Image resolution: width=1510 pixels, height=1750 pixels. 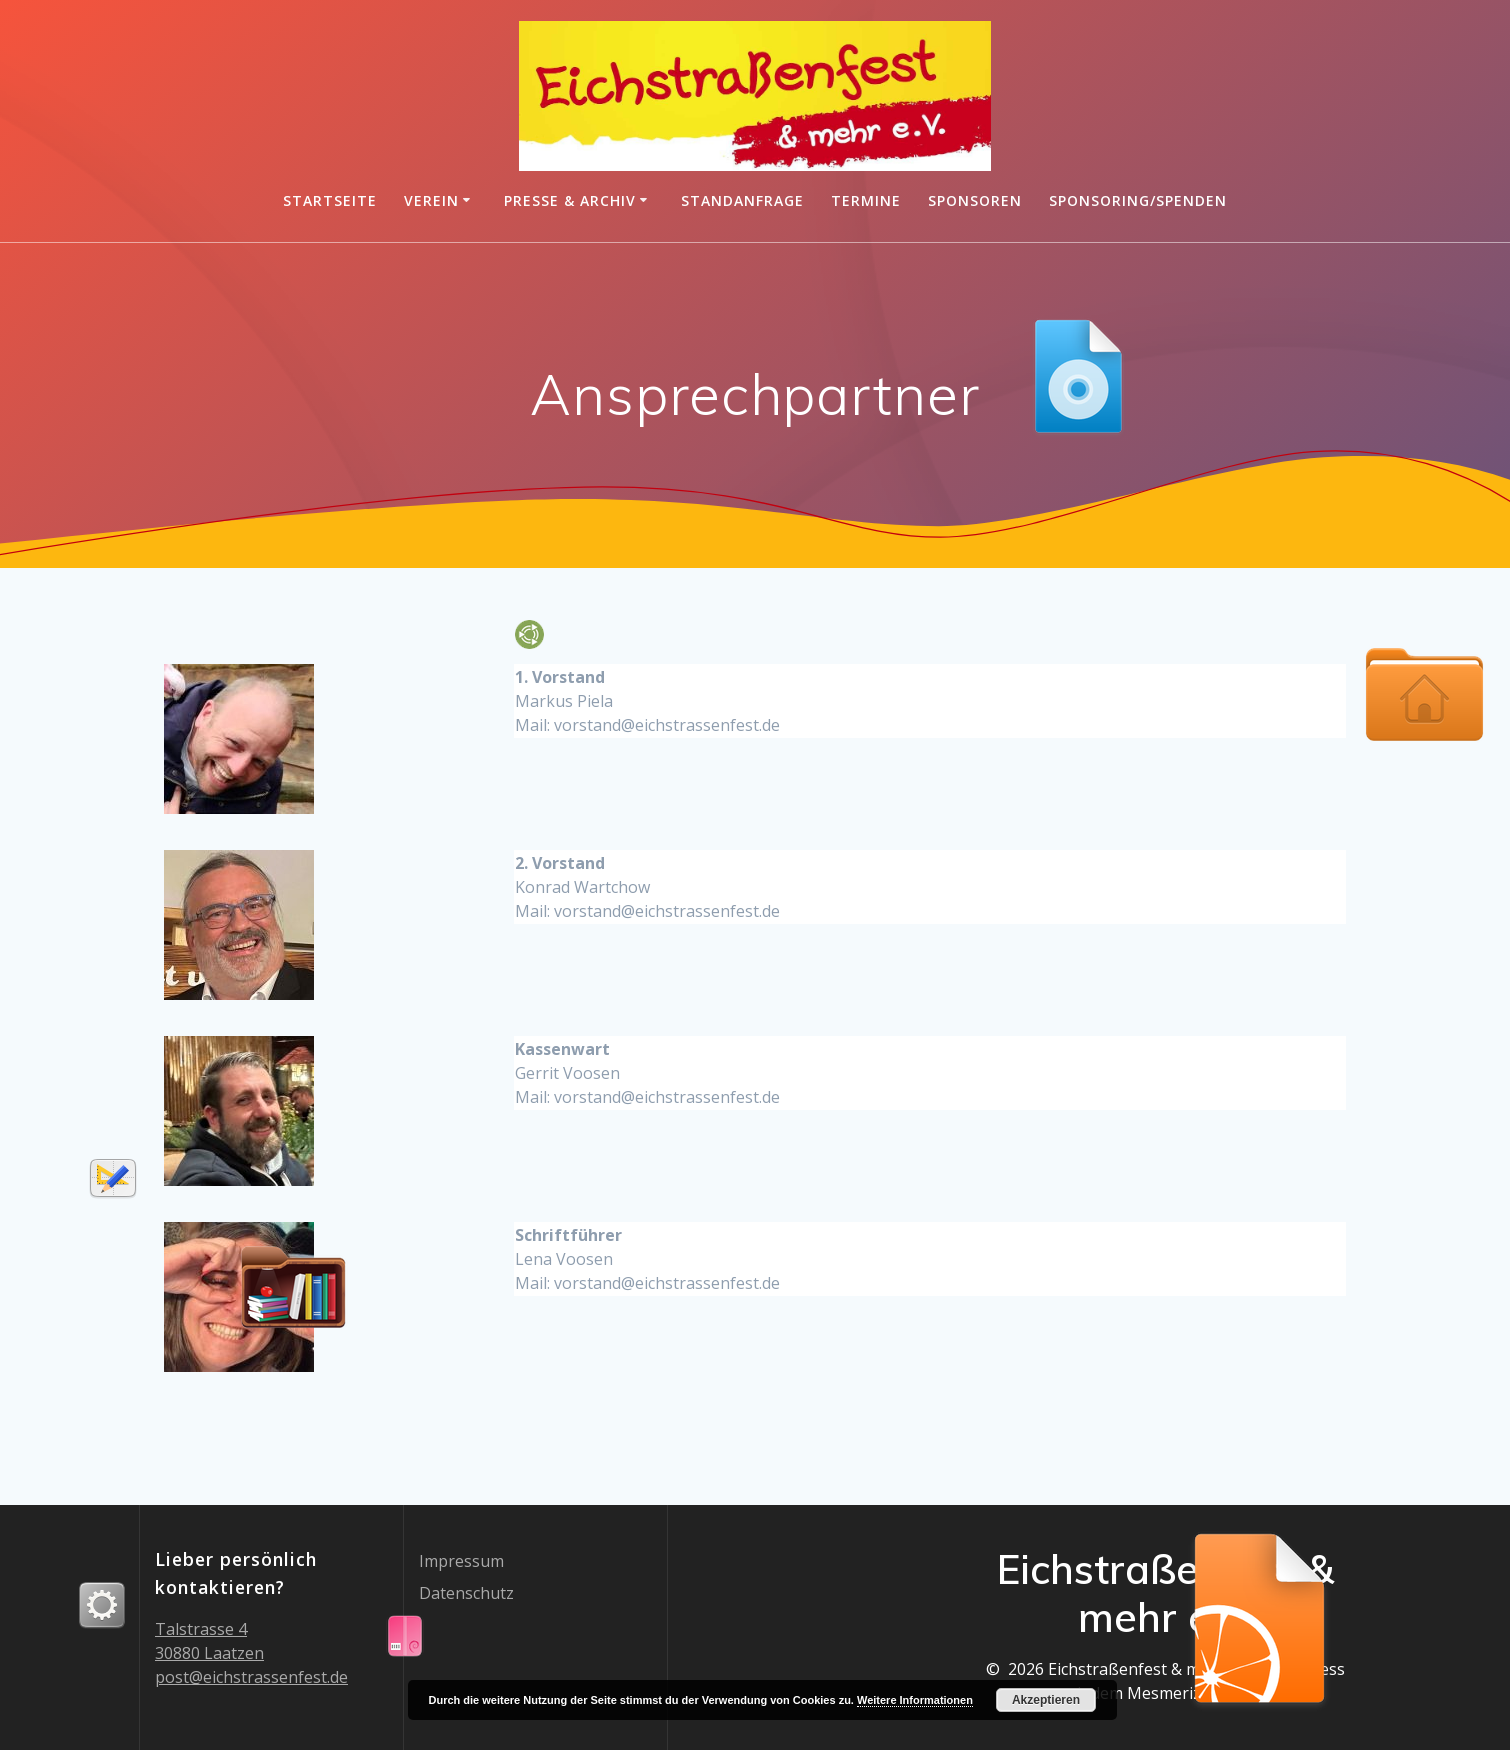 I want to click on open your books or ebooks library folder, so click(x=293, y=1290).